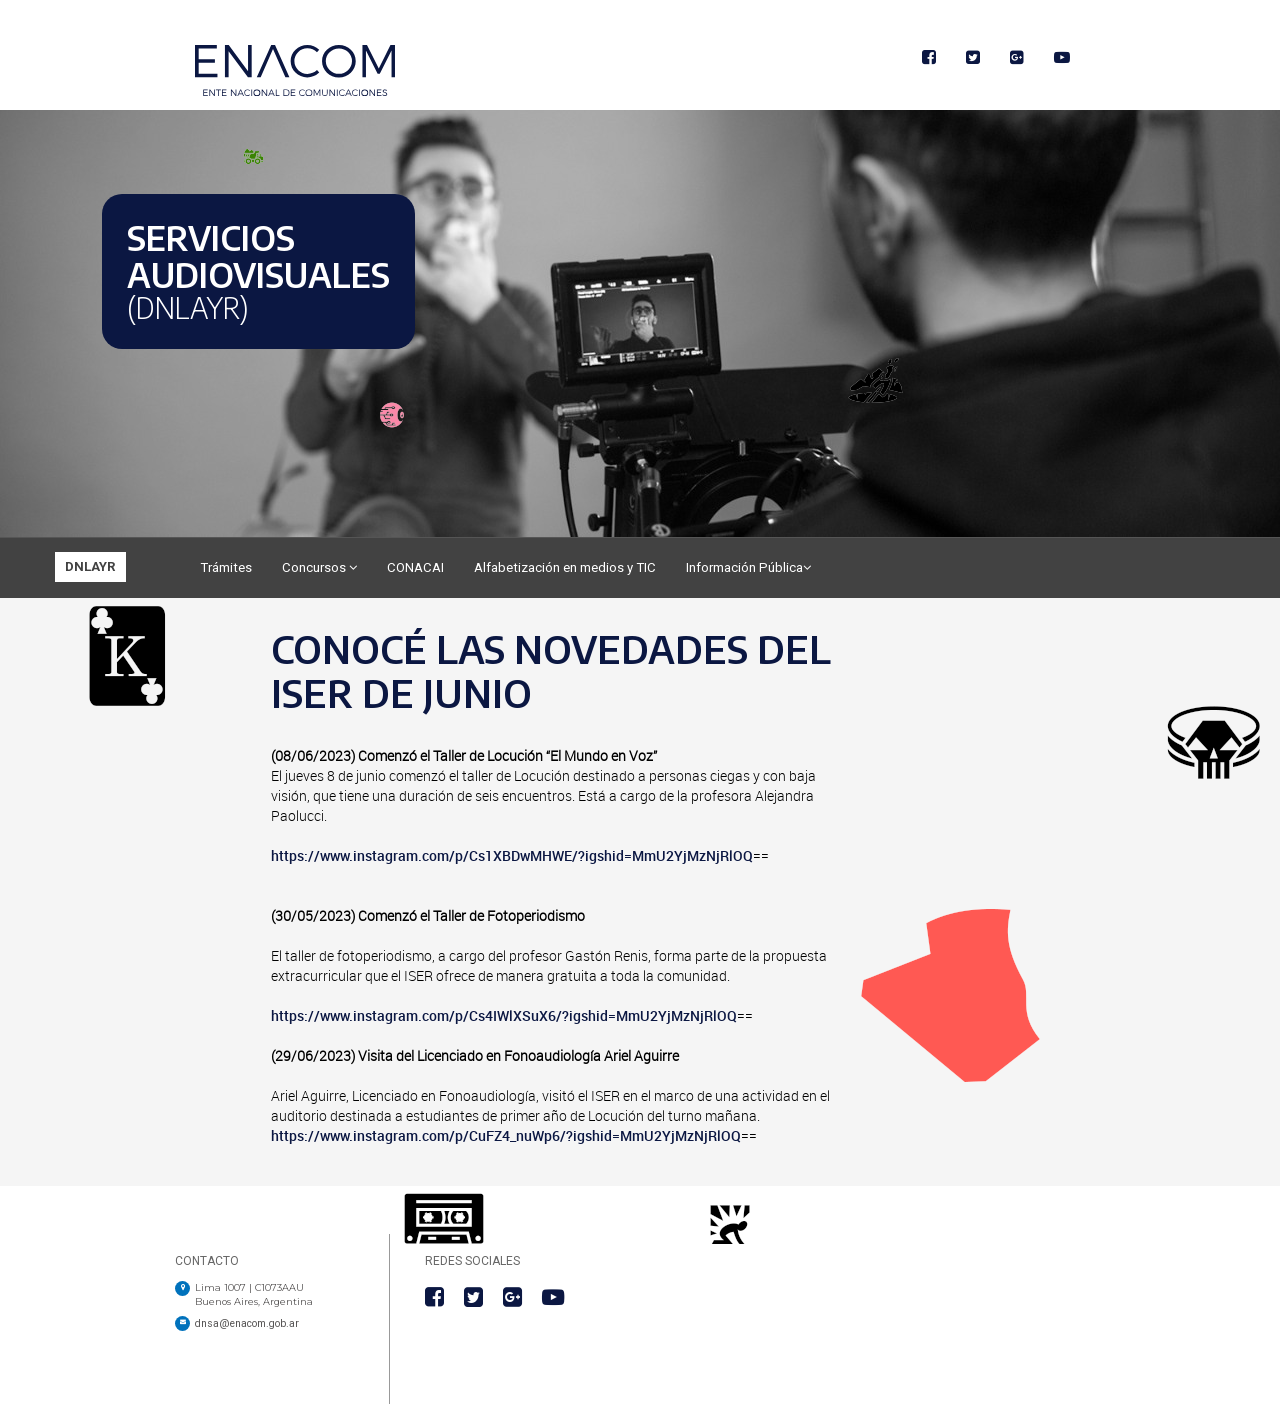 The image size is (1280, 1424). What do you see at coordinates (253, 156) in the screenshot?
I see `mining truck or haul truck used in resource extraction games` at bounding box center [253, 156].